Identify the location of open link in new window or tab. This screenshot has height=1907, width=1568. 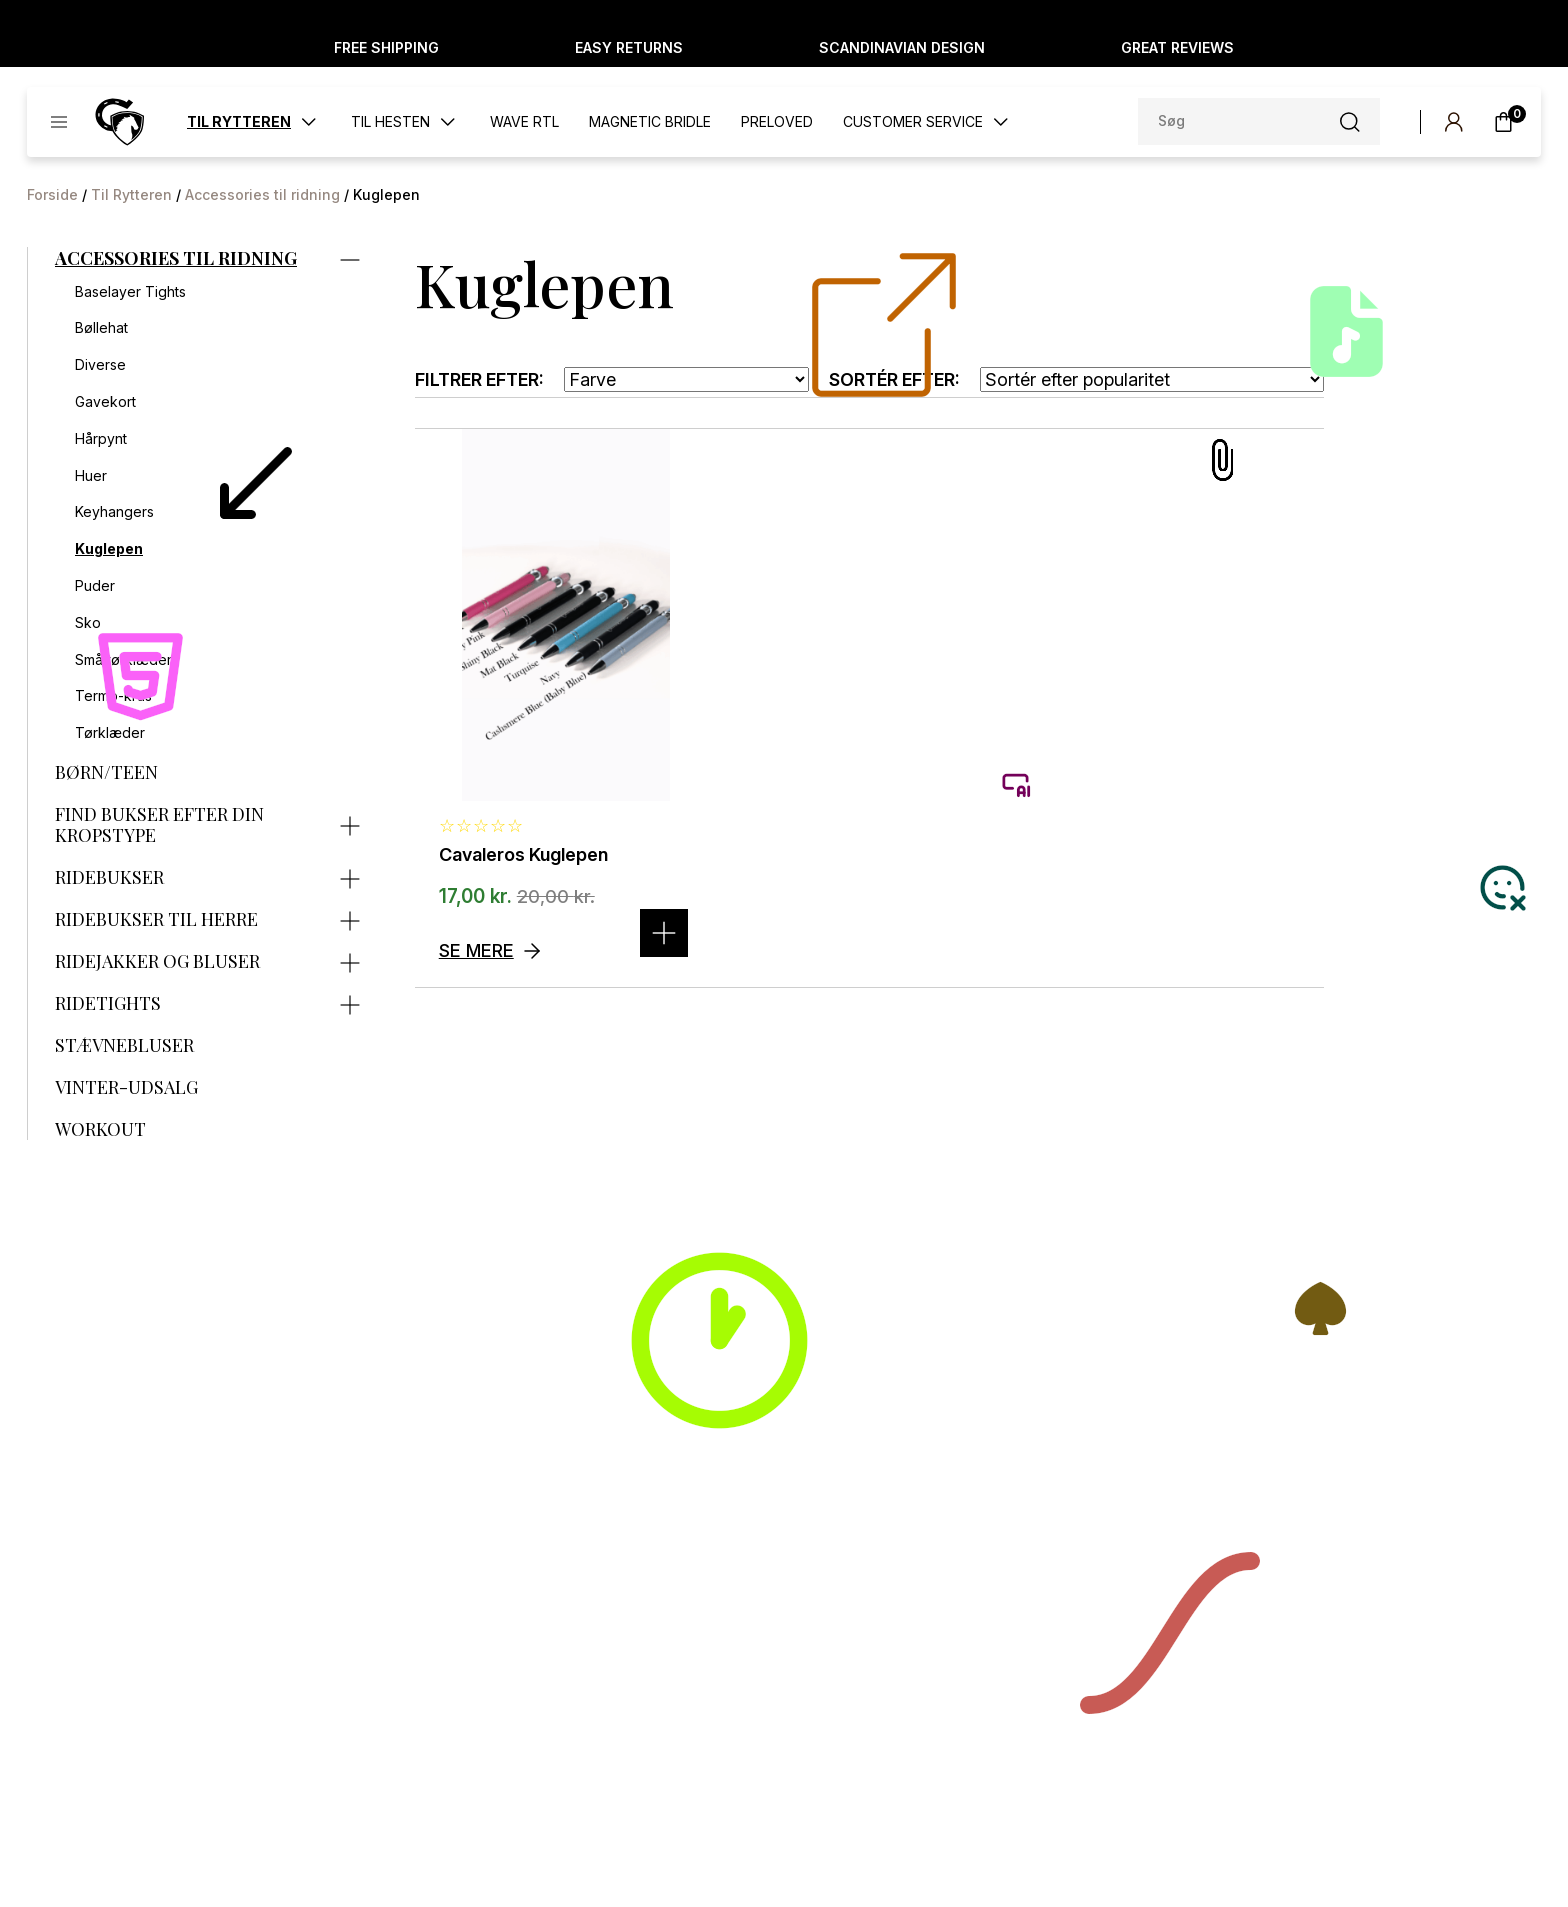
(884, 325).